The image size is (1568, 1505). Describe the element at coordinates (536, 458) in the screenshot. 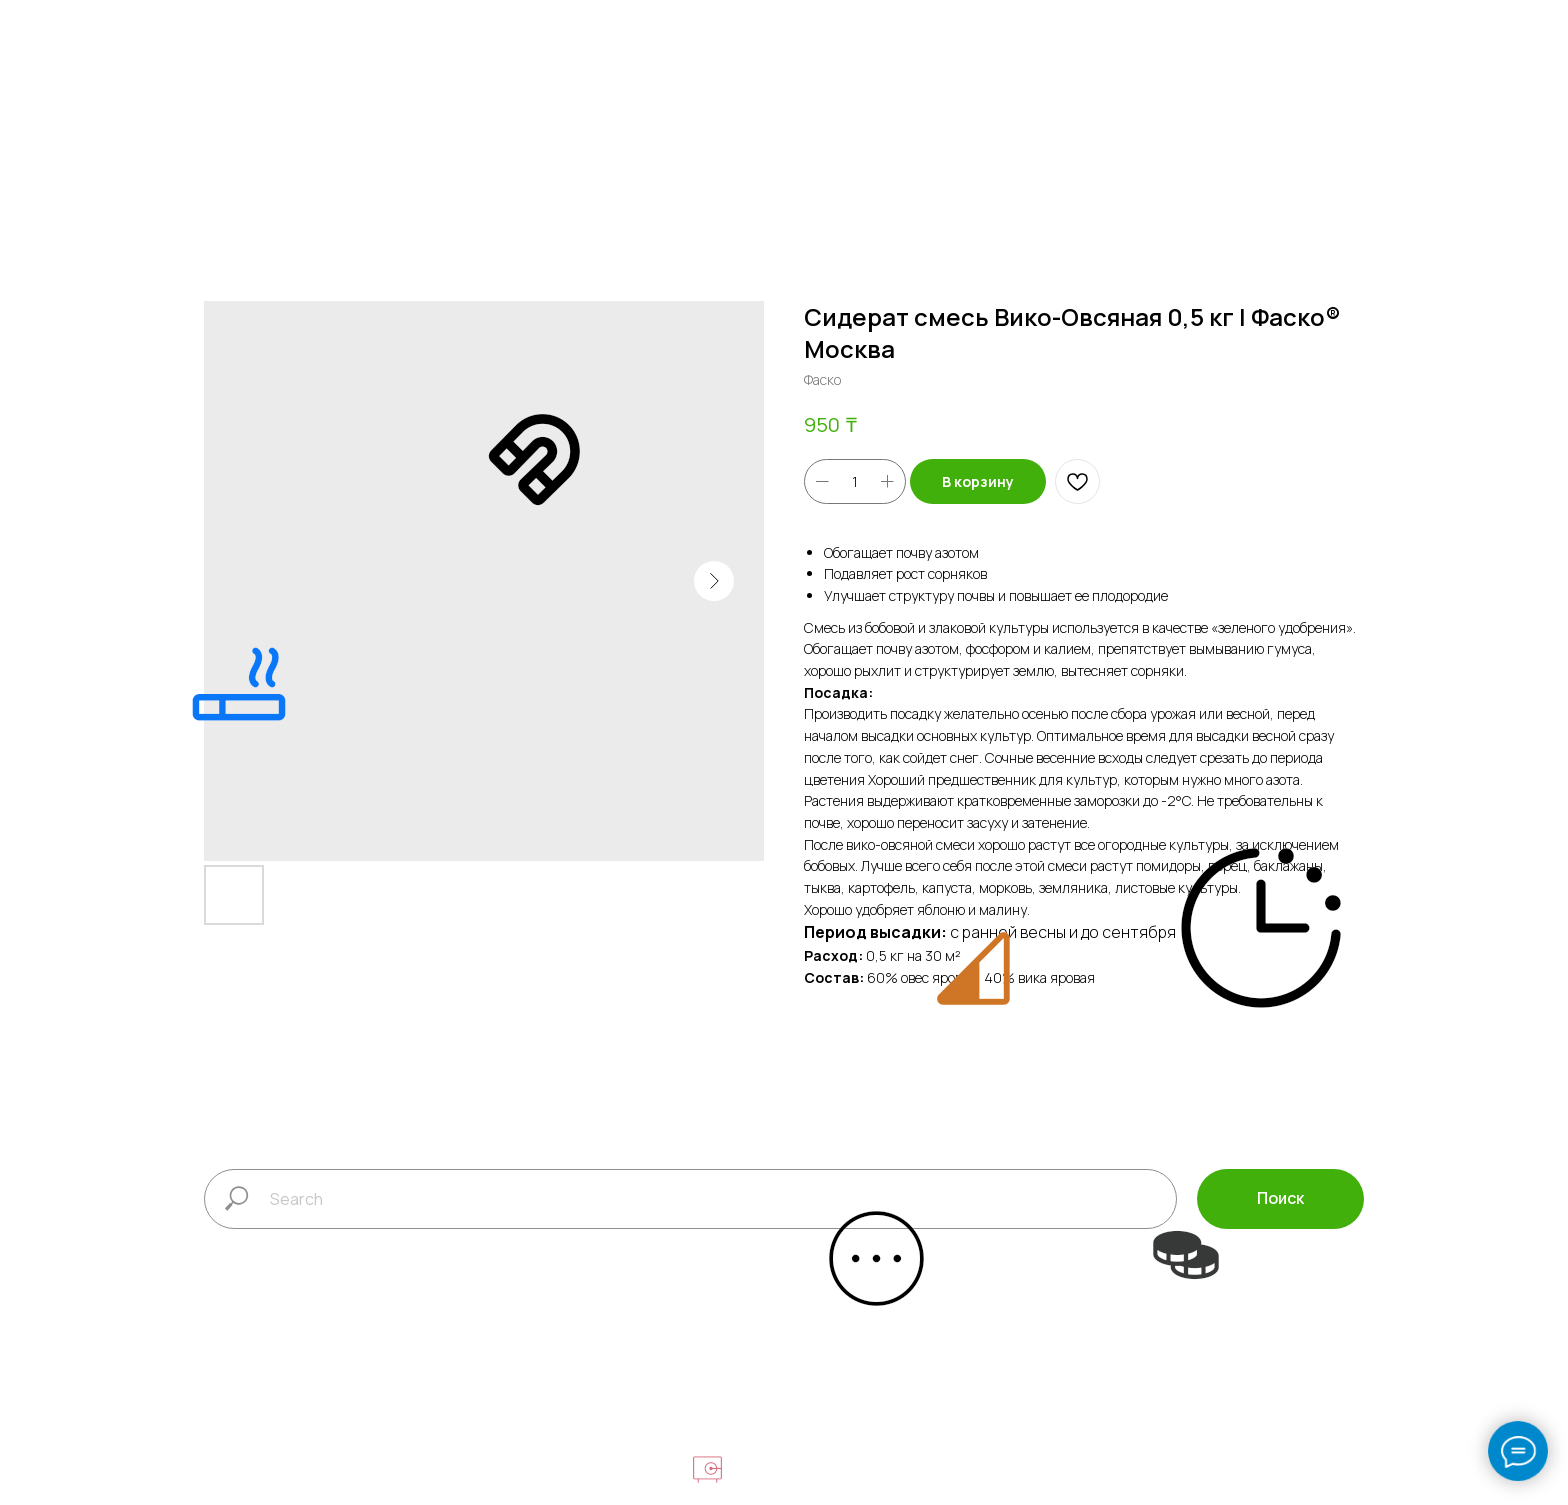

I see `activate magnetic snap or alignment tool` at that location.